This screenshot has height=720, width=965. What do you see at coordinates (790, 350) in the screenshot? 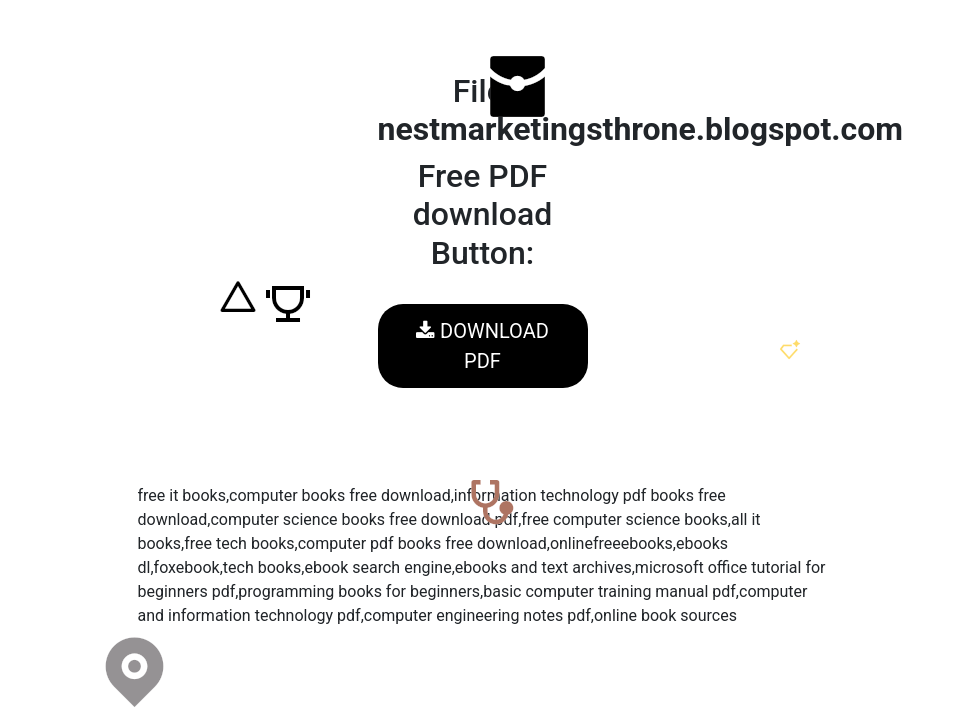
I see `premium or luxury feature indicator` at bounding box center [790, 350].